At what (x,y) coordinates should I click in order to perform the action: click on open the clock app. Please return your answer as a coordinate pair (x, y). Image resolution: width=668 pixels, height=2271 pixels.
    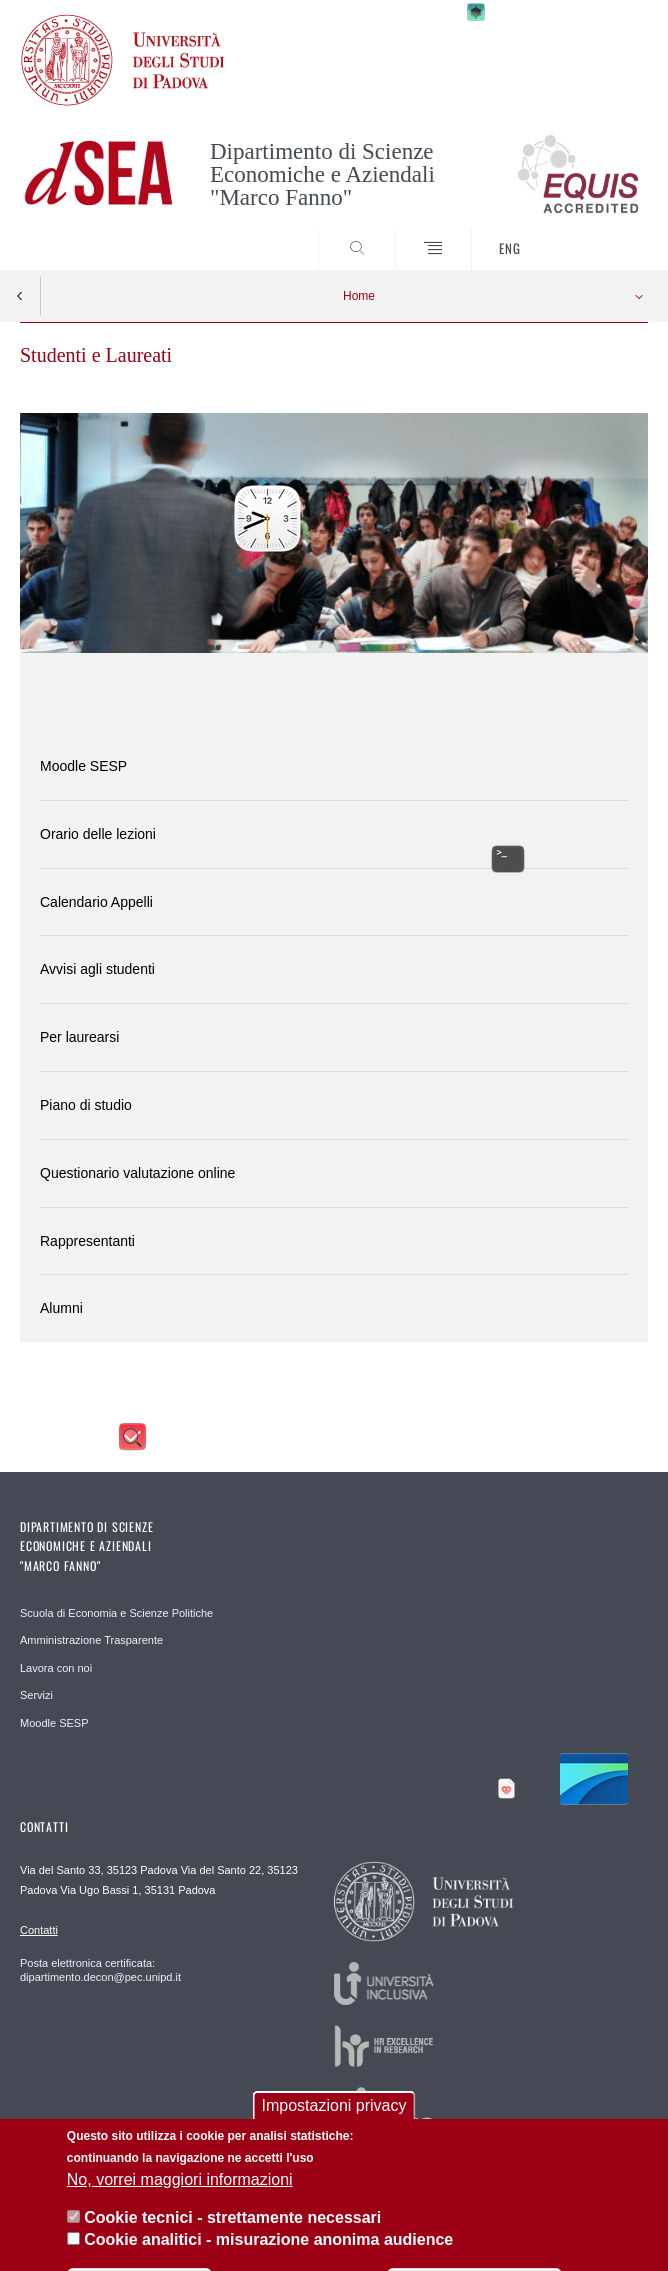
    Looking at the image, I should click on (267, 518).